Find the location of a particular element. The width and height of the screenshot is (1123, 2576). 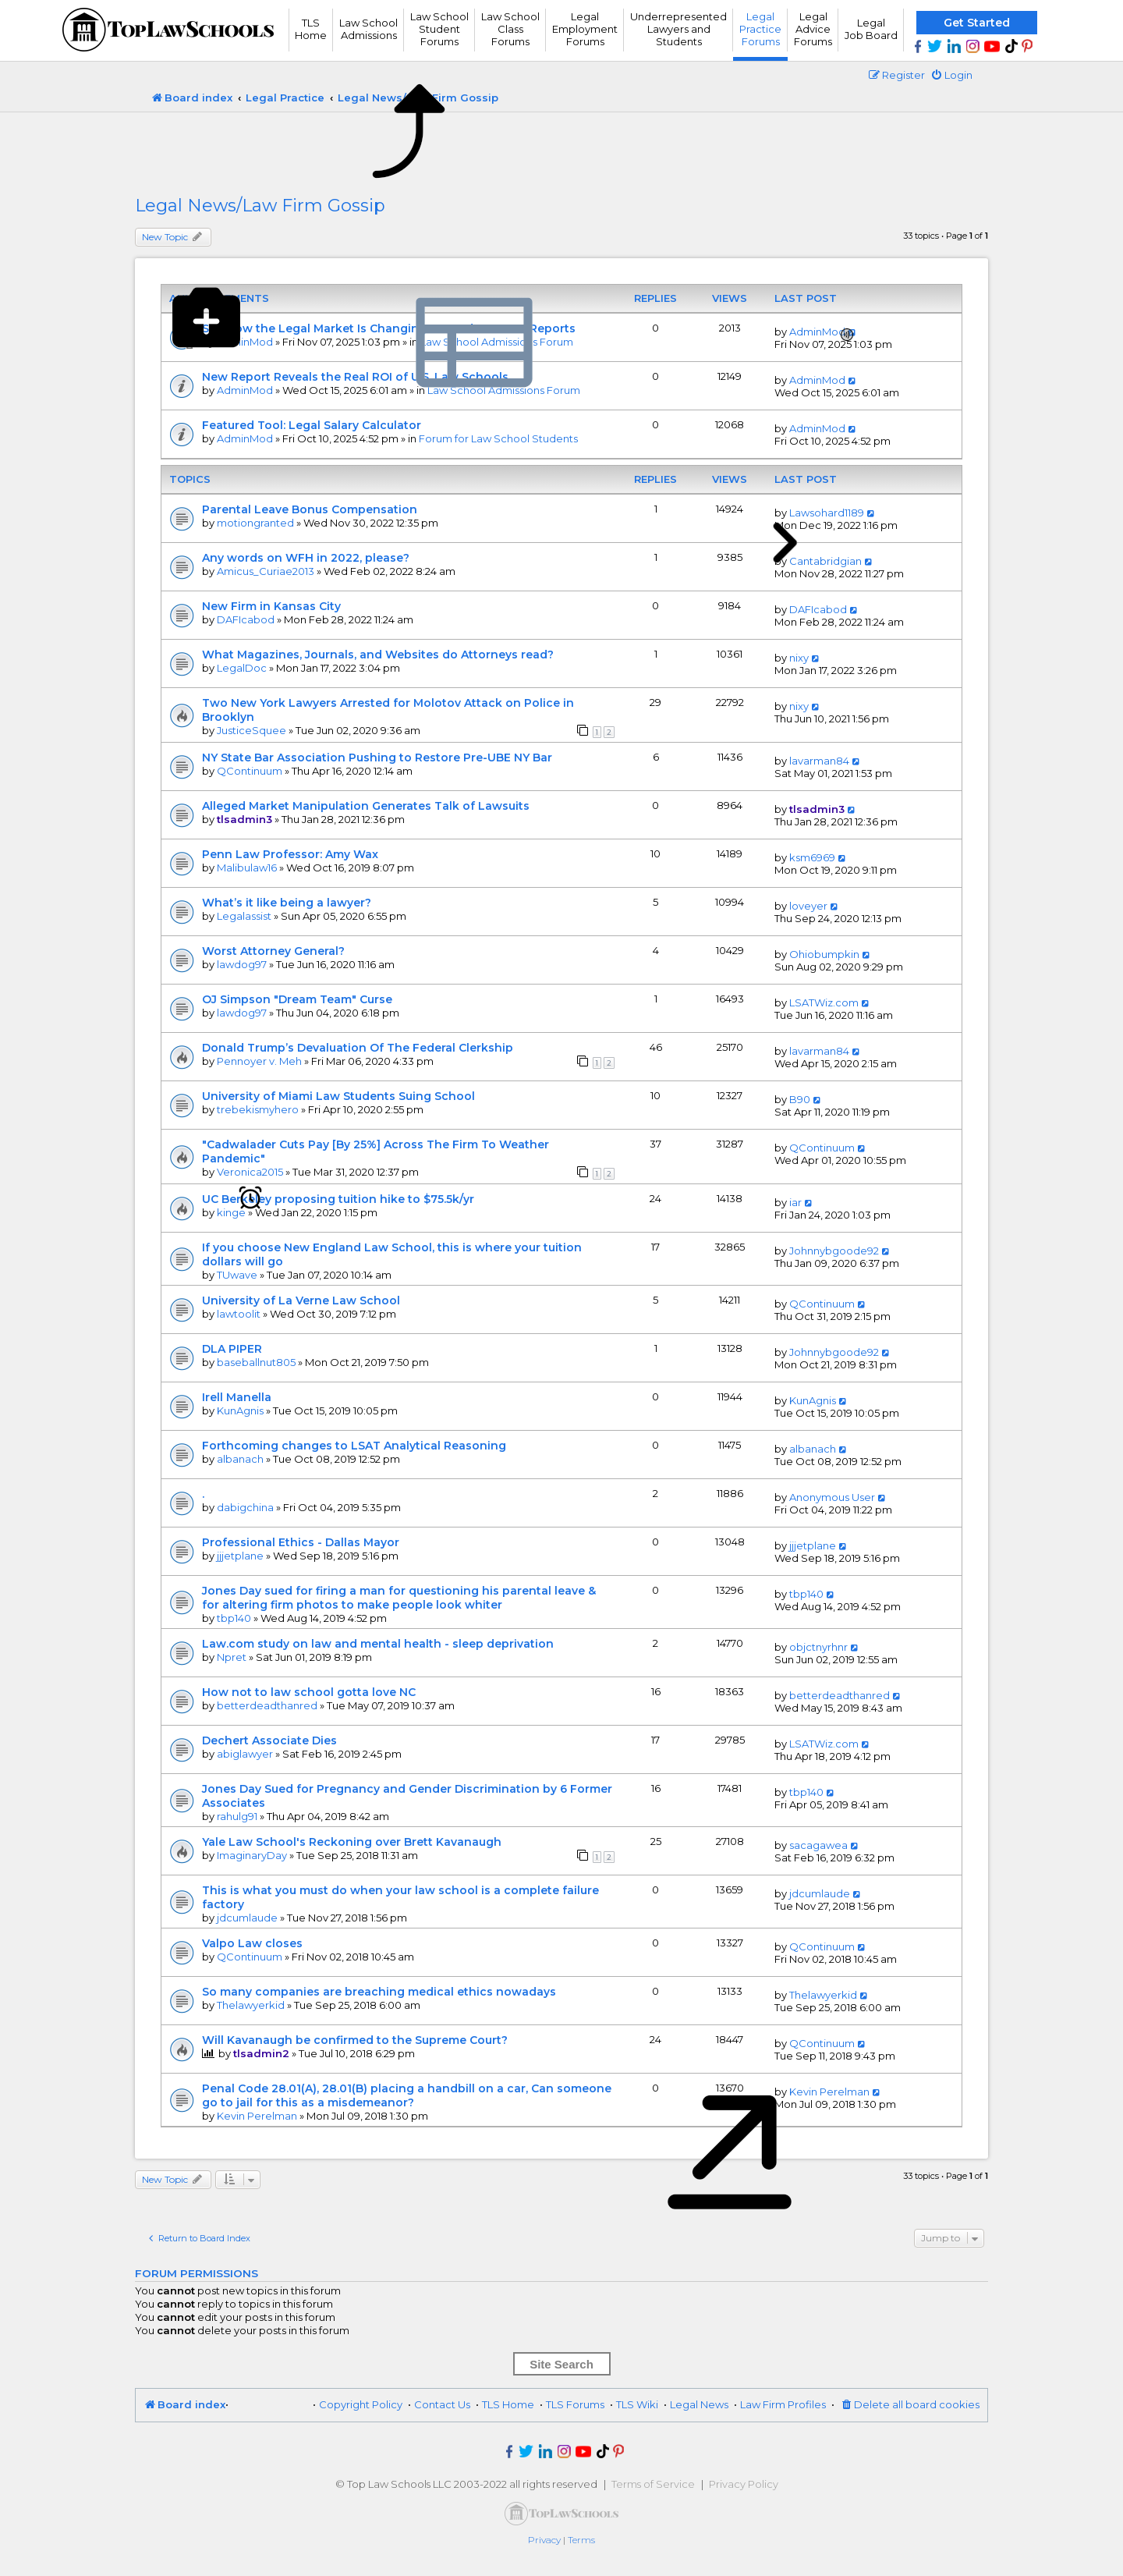

view data in table format is located at coordinates (474, 342).